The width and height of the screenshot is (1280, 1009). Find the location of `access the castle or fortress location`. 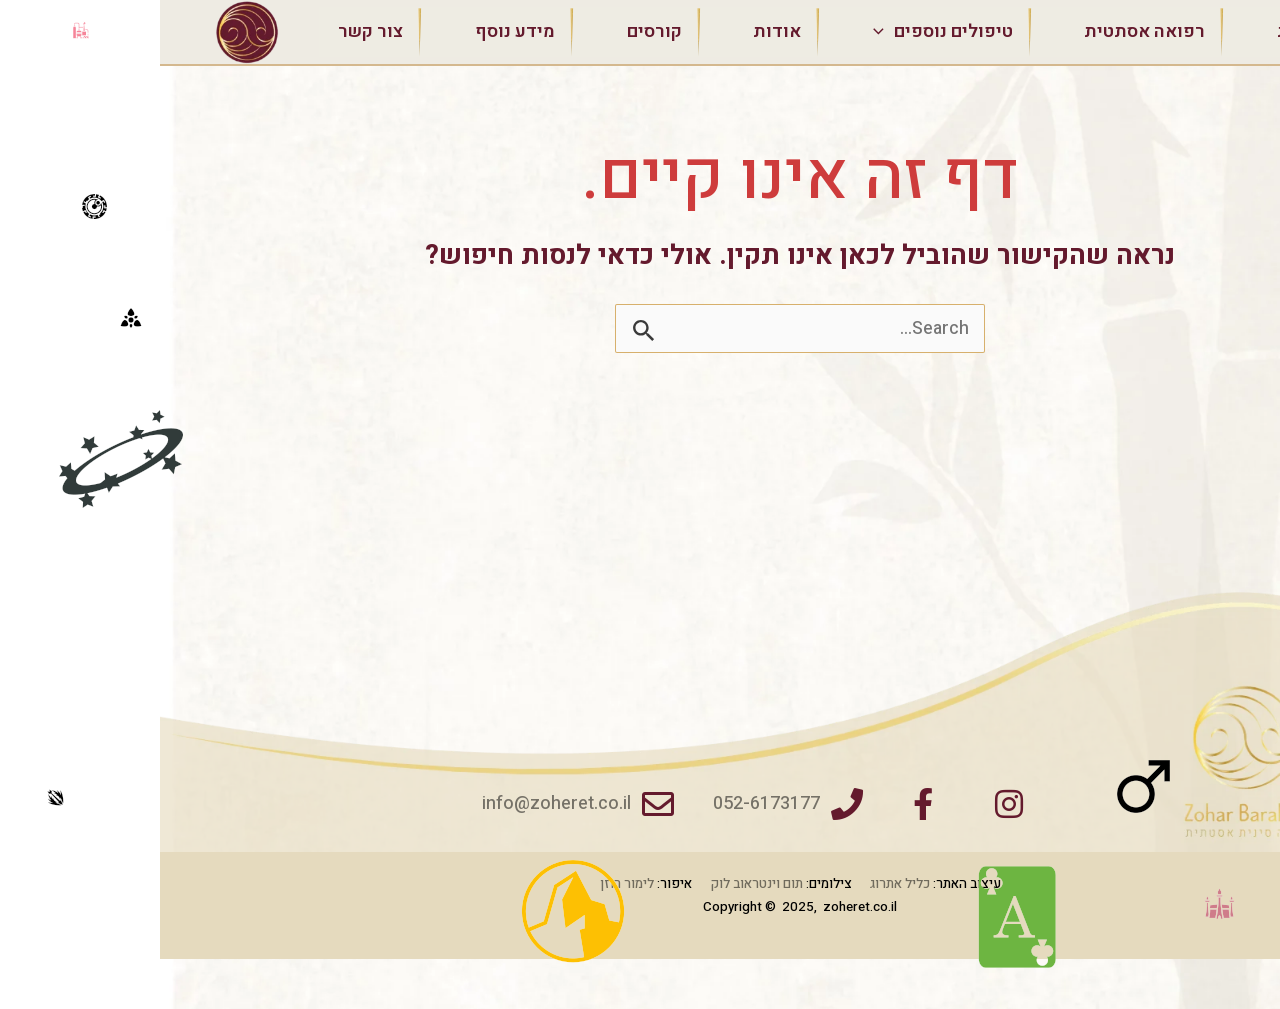

access the castle or fortress location is located at coordinates (1219, 903).